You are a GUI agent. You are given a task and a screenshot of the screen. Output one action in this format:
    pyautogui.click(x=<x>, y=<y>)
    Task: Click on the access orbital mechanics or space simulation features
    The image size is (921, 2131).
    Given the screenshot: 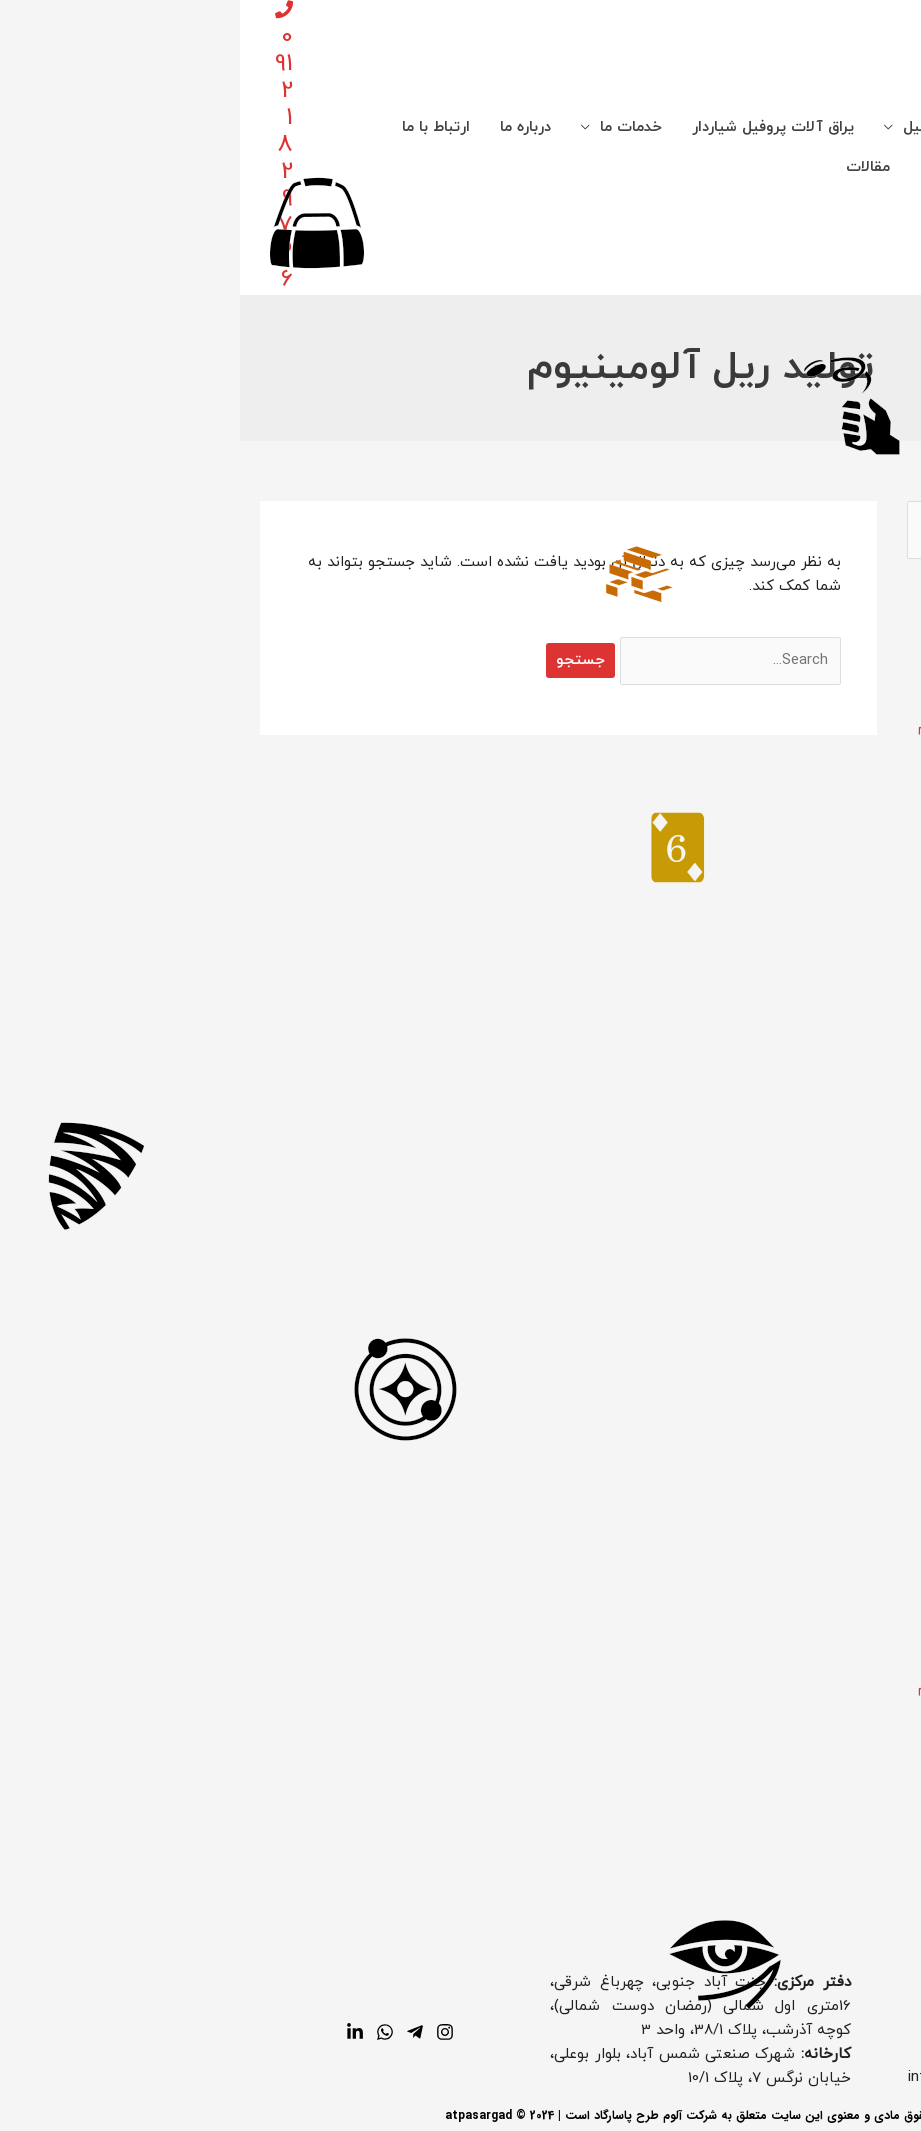 What is the action you would take?
    pyautogui.click(x=405, y=1389)
    